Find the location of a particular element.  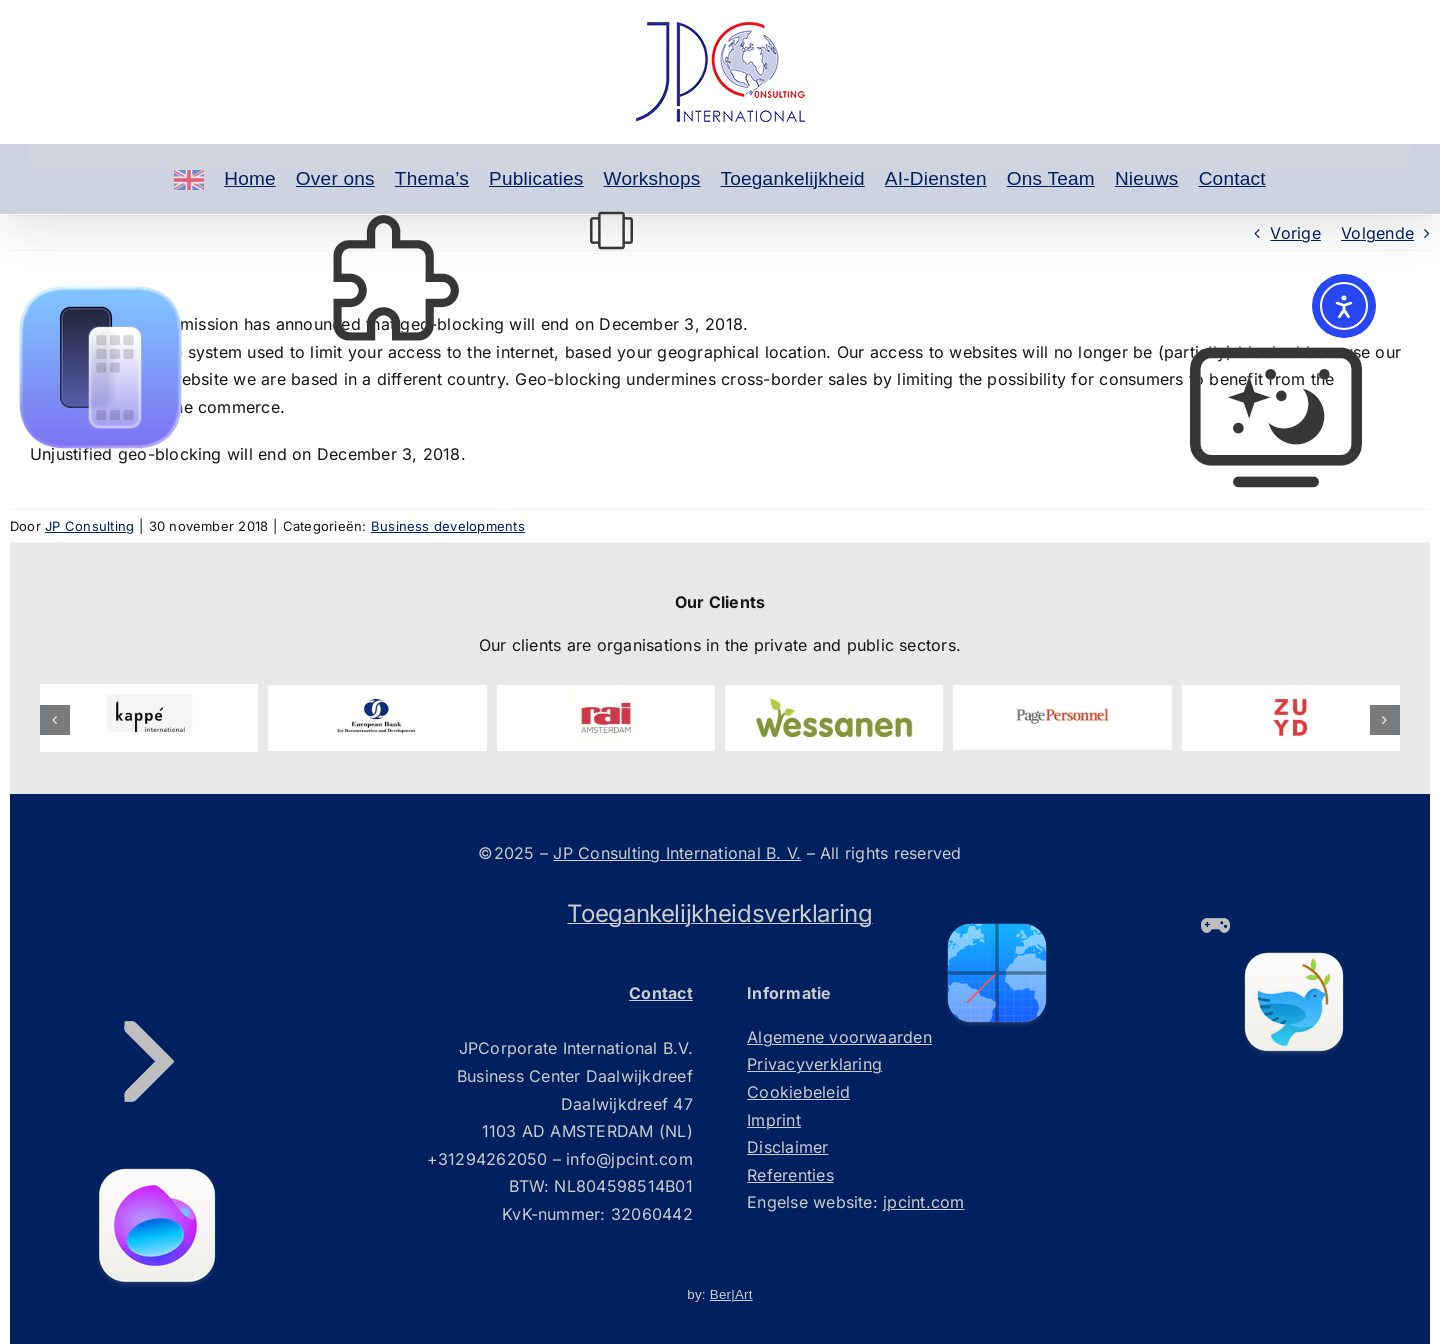

open kde connect preferences is located at coordinates (100, 367).